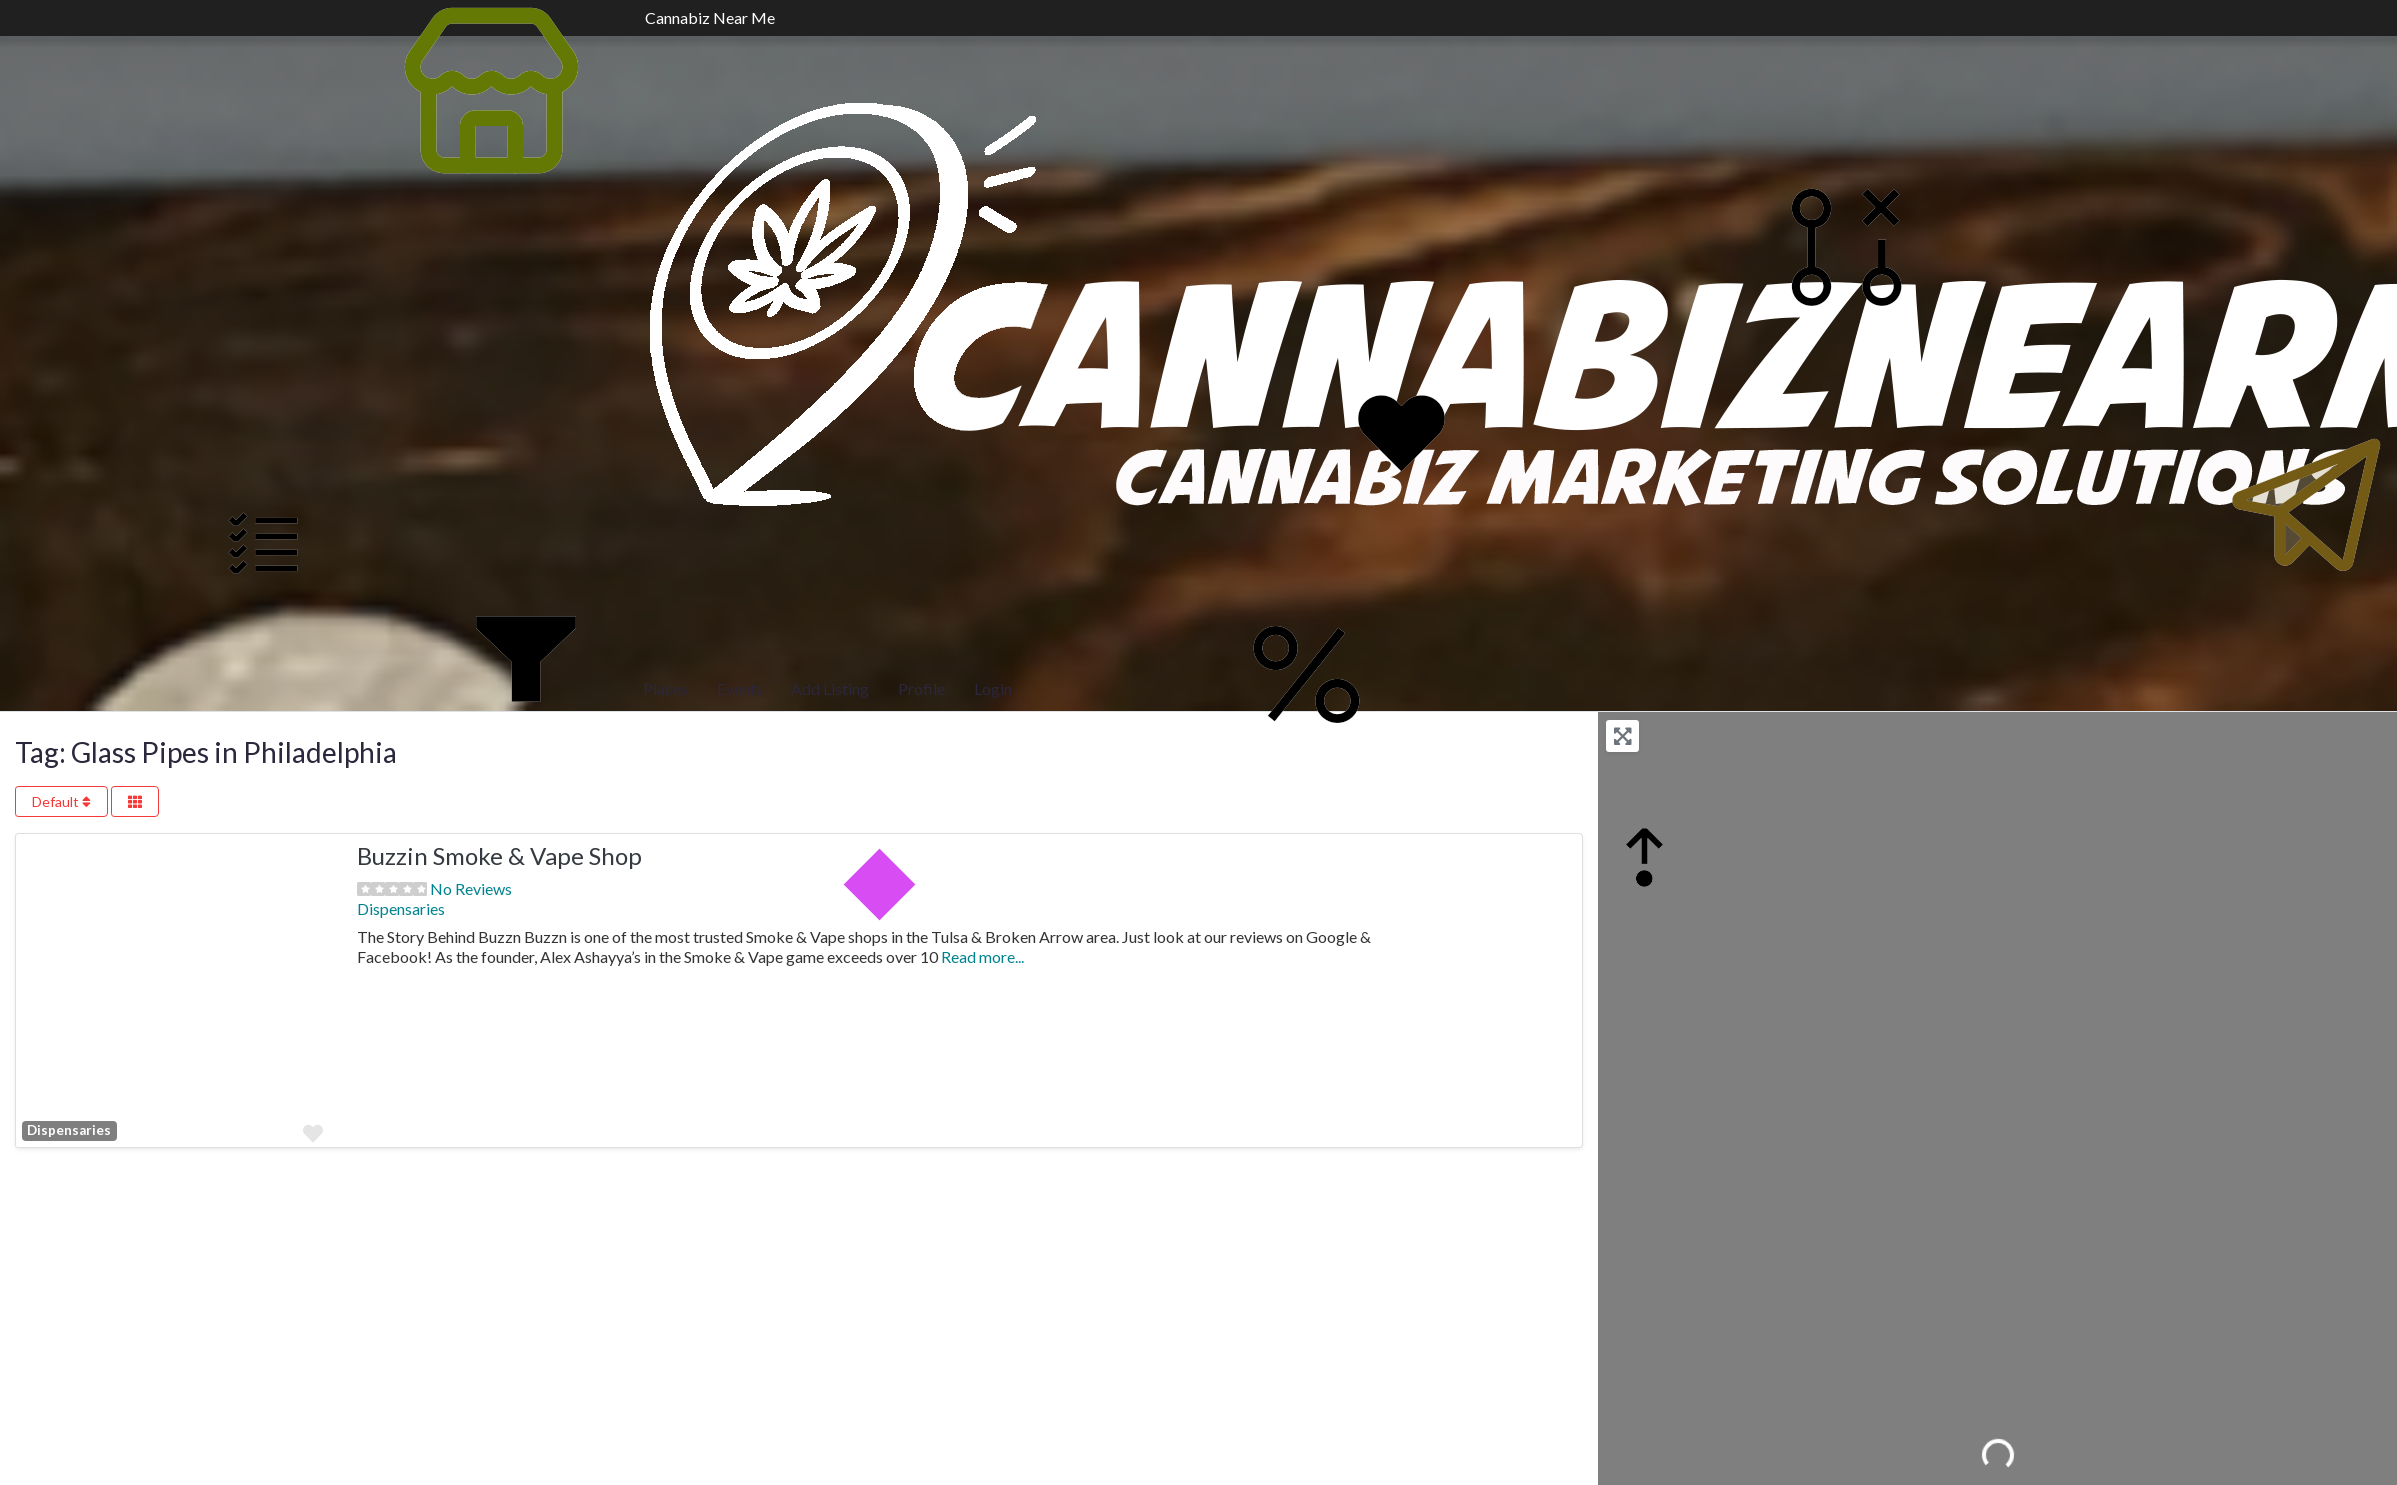  What do you see at coordinates (1846, 243) in the screenshot?
I see `indicates a closed or rejected pull request` at bounding box center [1846, 243].